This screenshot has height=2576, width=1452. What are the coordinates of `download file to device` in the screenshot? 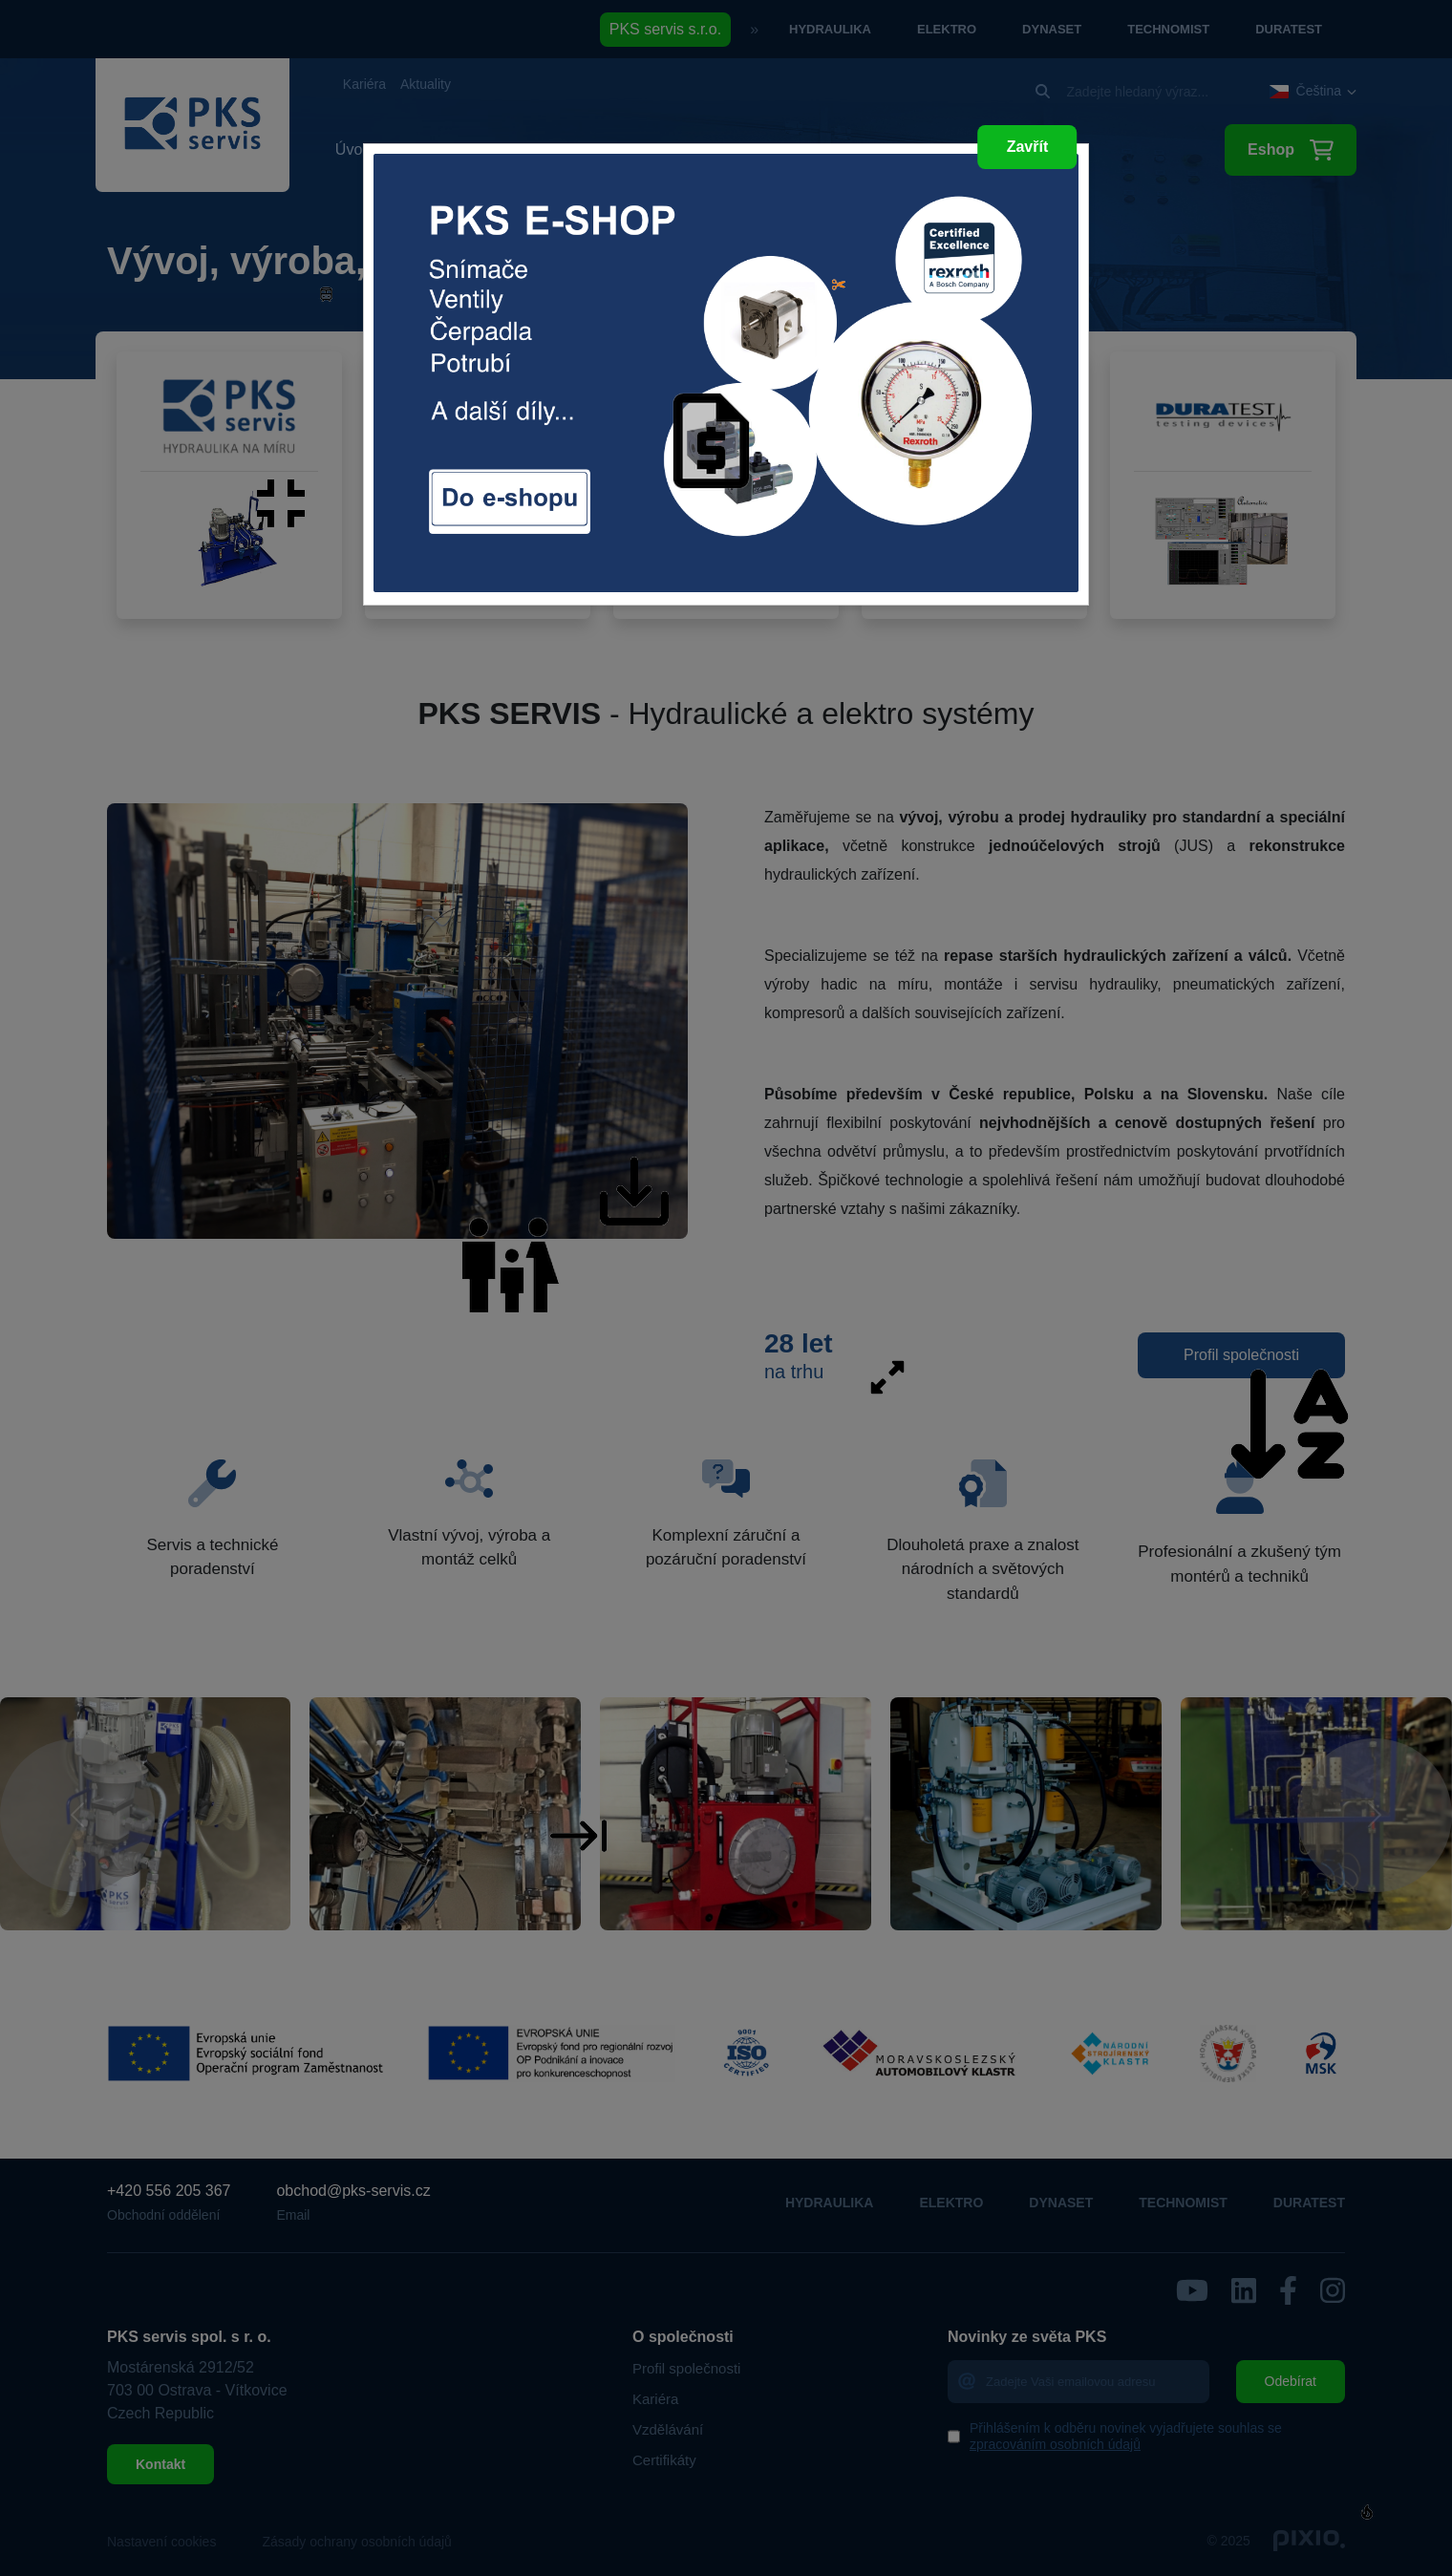 It's located at (634, 1191).